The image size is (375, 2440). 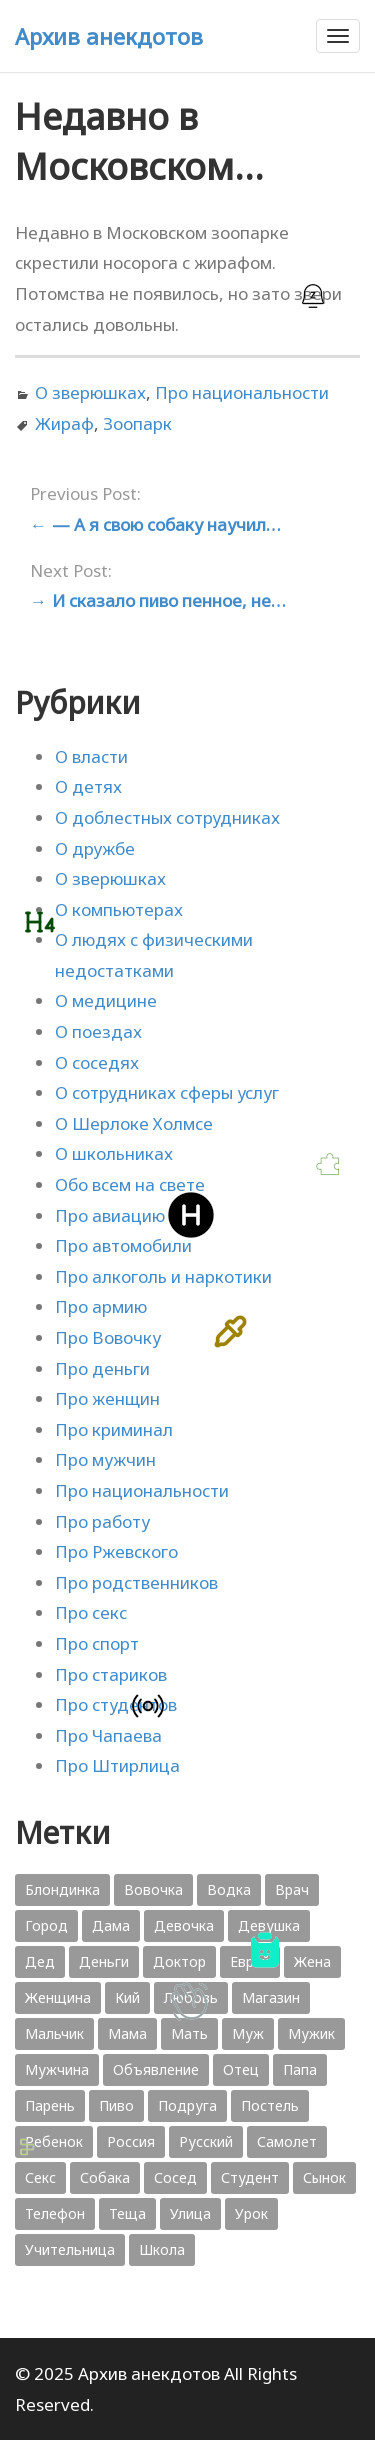 What do you see at coordinates (26, 2147) in the screenshot?
I see `open replit coding environment` at bounding box center [26, 2147].